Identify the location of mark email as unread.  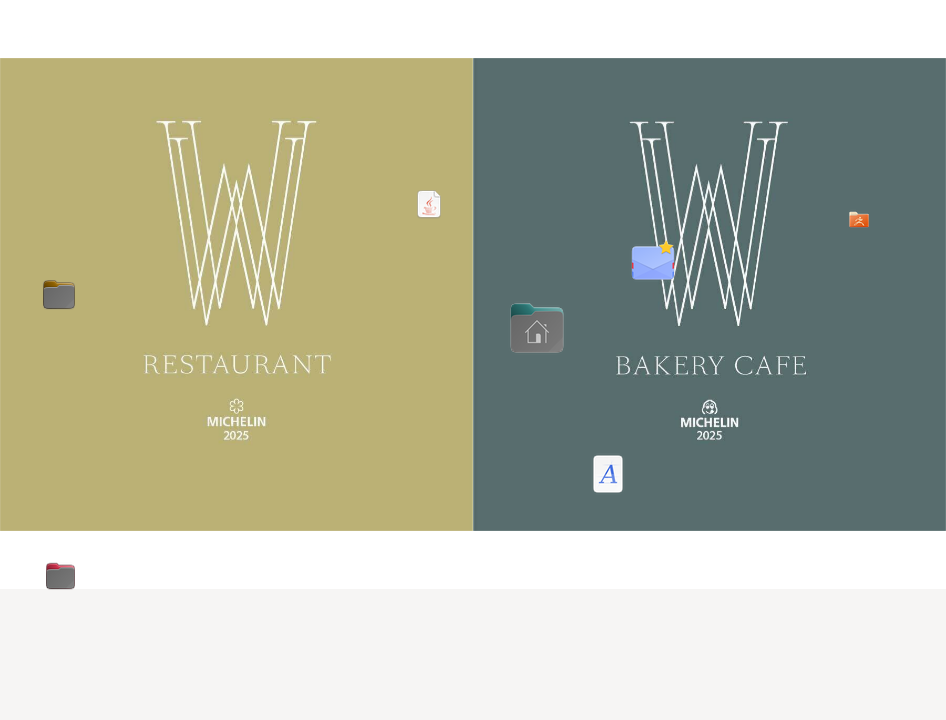
(653, 263).